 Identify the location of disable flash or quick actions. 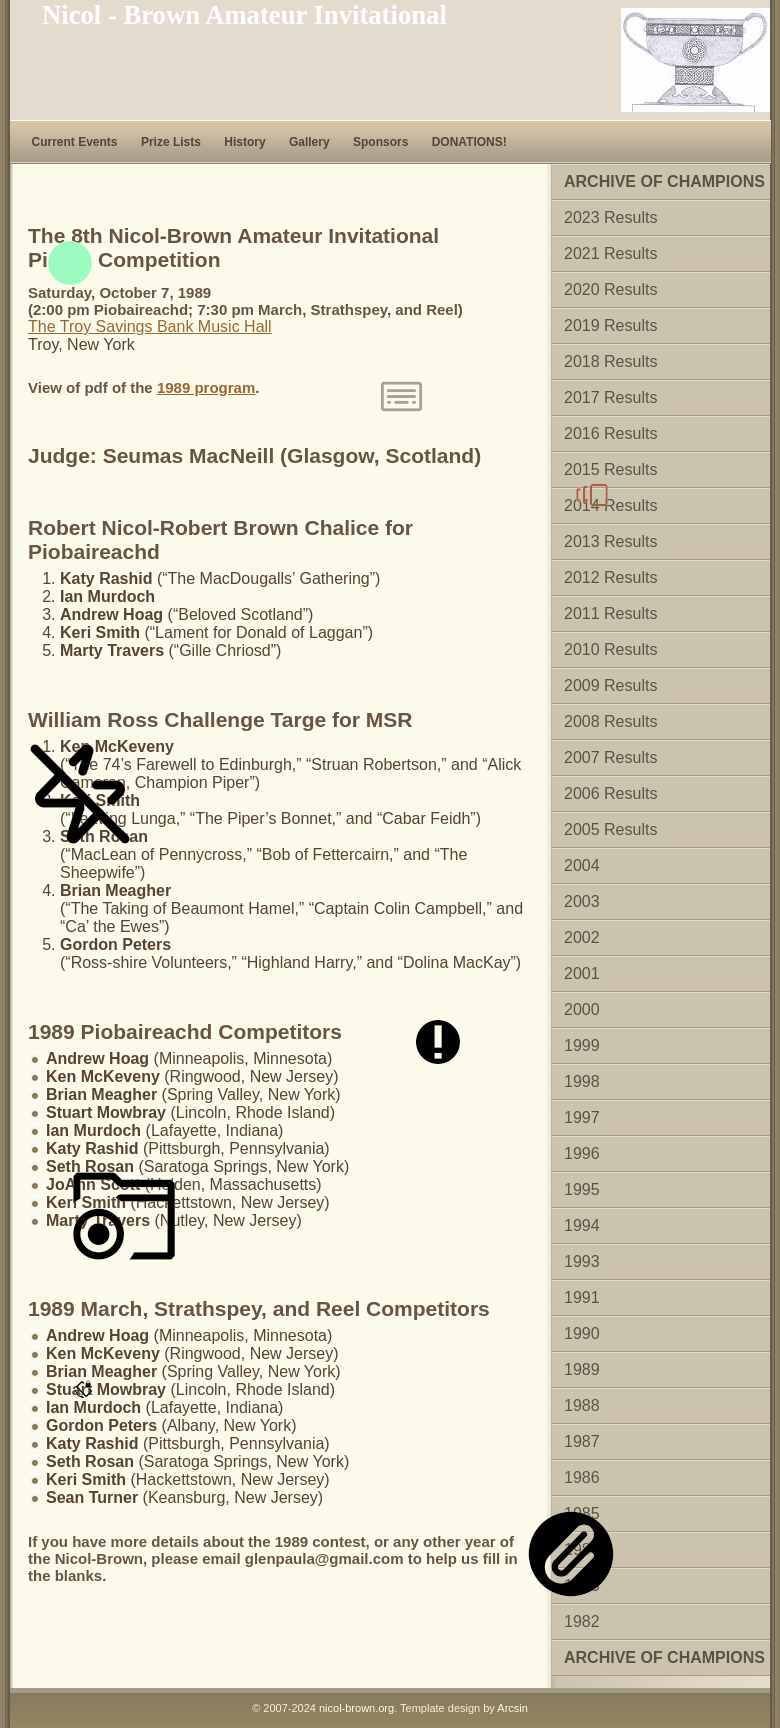
(80, 794).